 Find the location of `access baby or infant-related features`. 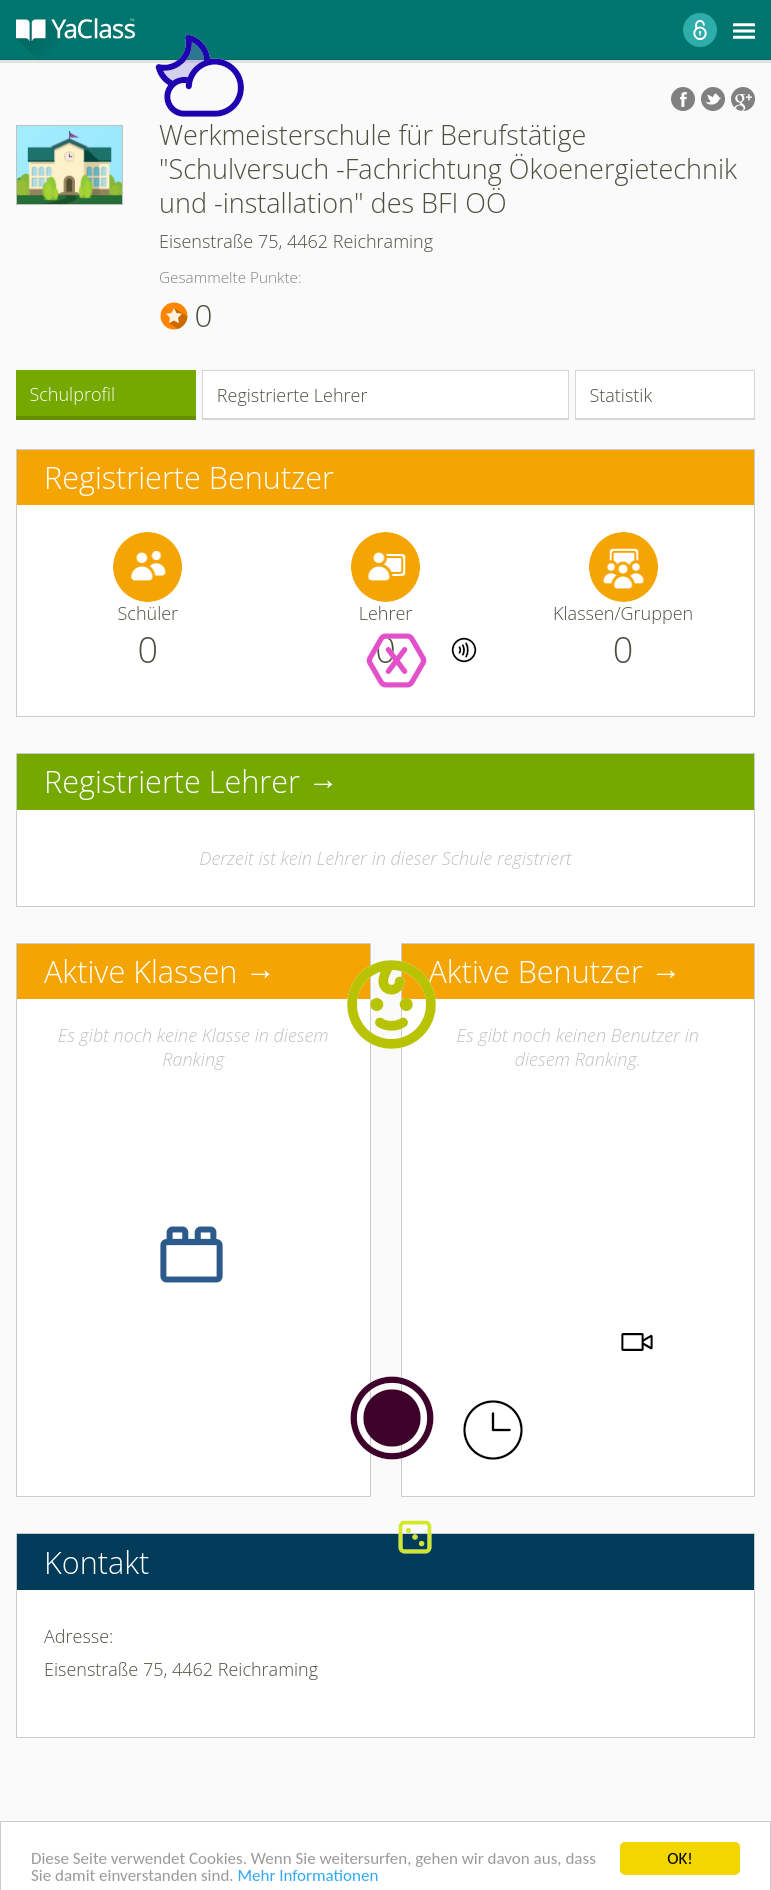

access baby or infant-related features is located at coordinates (391, 1004).